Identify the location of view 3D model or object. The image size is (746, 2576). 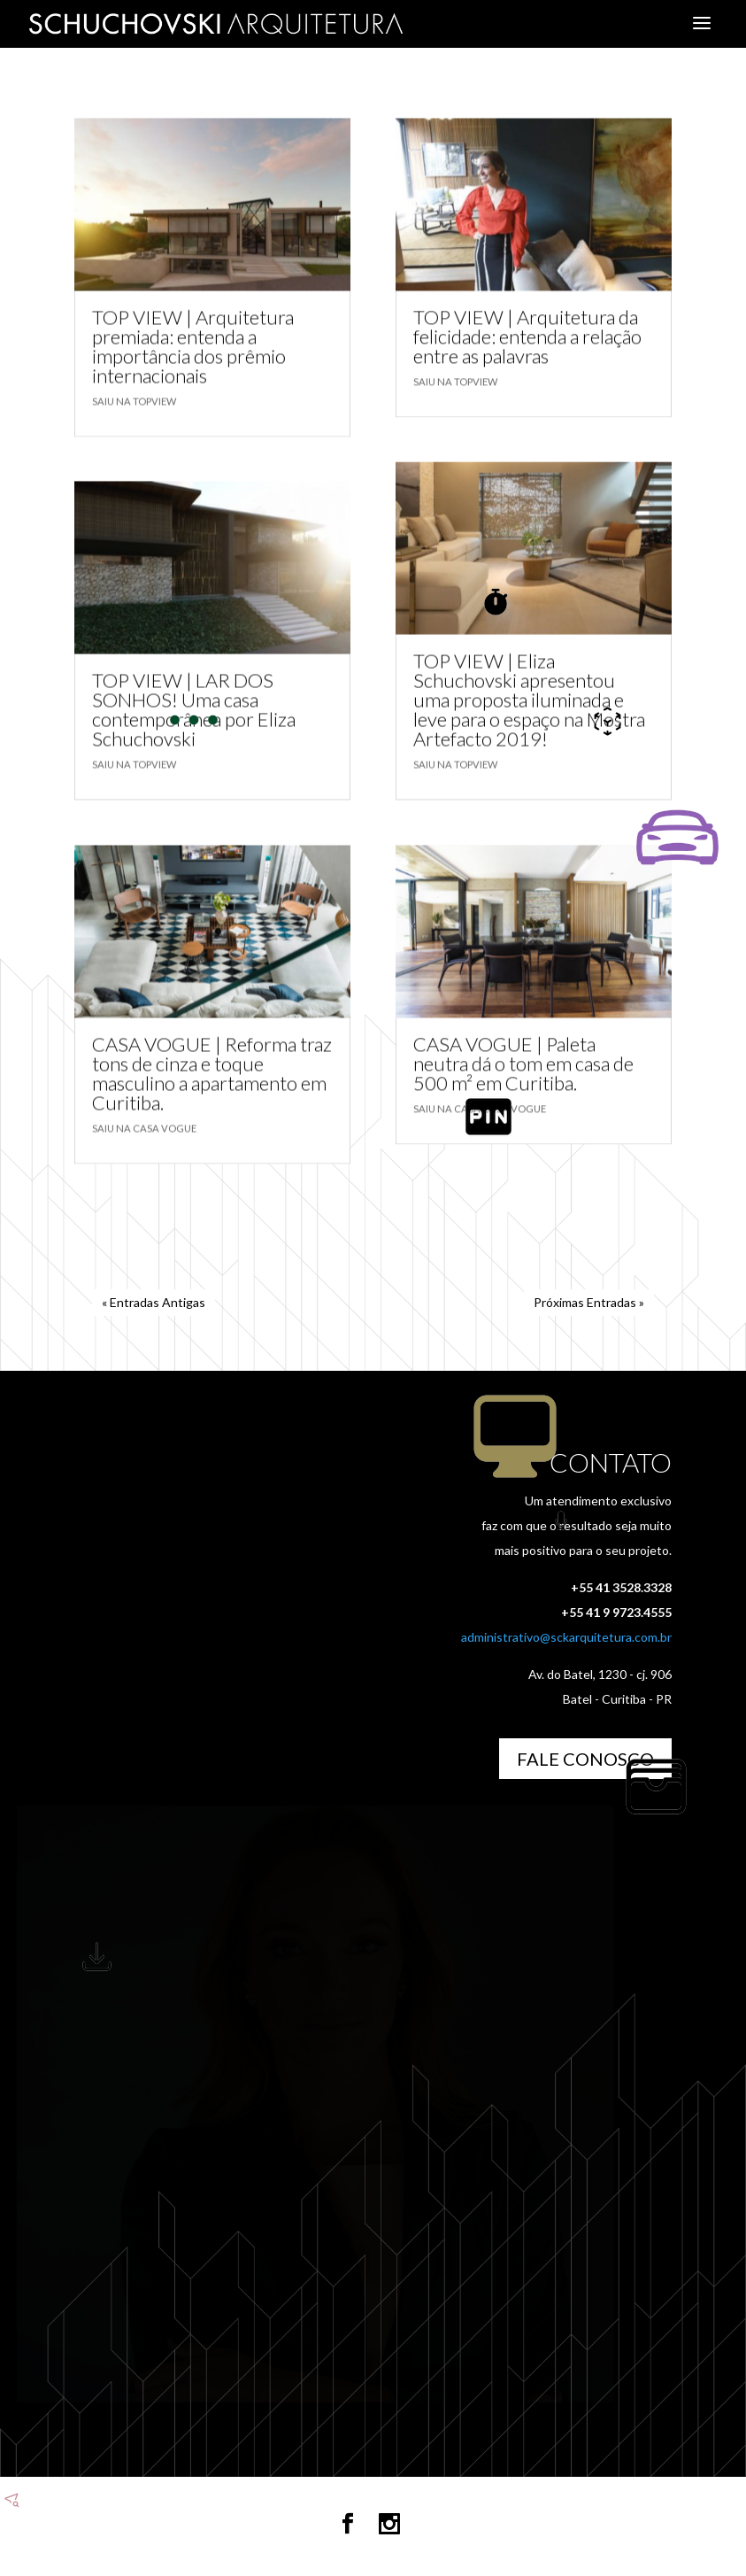
(607, 721).